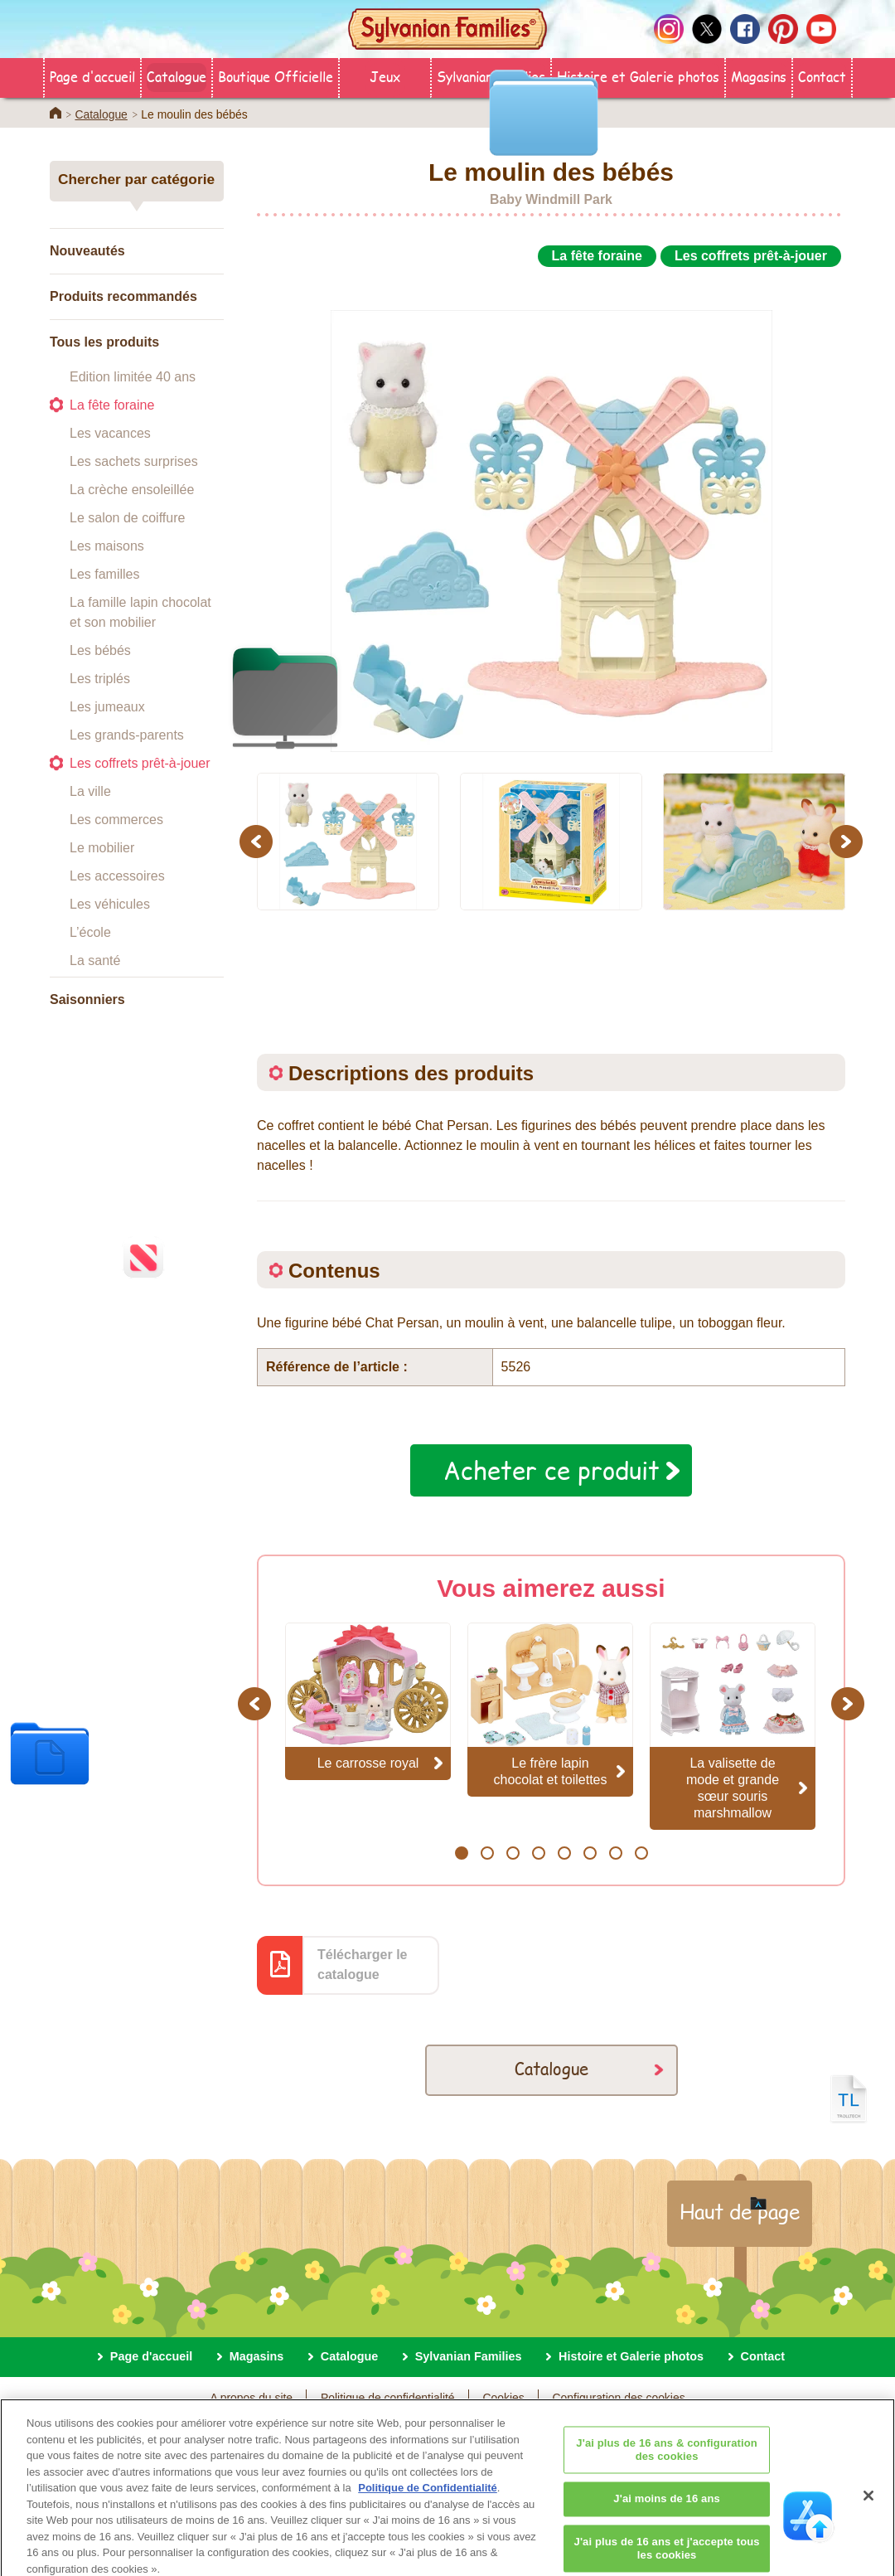  Describe the element at coordinates (544, 113) in the screenshot. I see `open folder to view contents` at that location.